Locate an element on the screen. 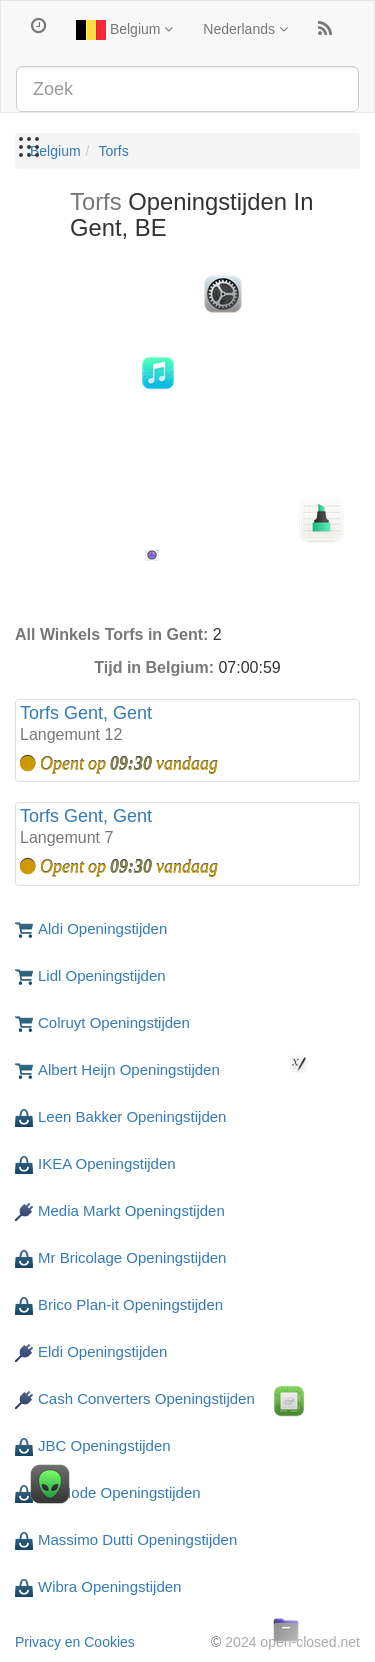  launch alien arena game is located at coordinates (50, 1484).